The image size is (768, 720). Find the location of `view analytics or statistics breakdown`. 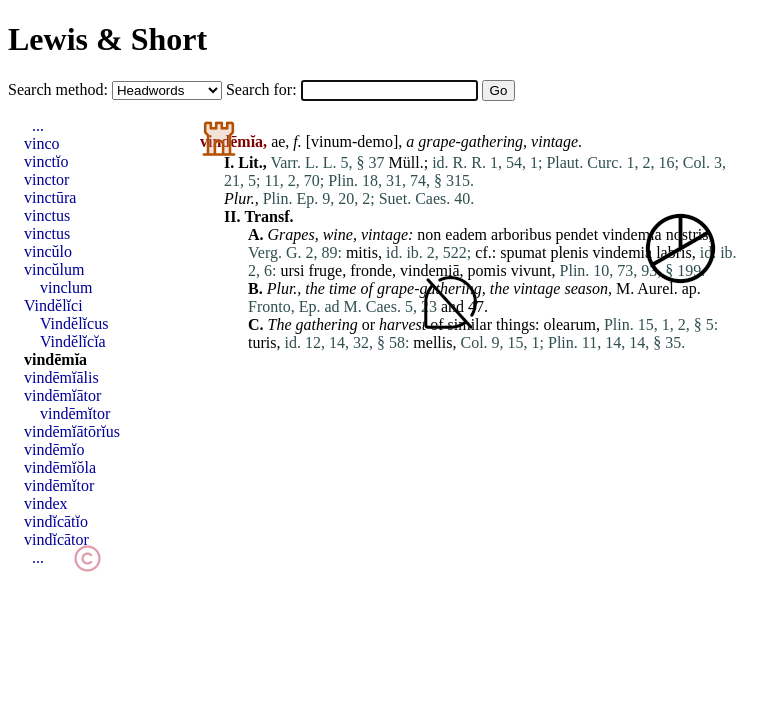

view analytics or statistics breakdown is located at coordinates (680, 248).